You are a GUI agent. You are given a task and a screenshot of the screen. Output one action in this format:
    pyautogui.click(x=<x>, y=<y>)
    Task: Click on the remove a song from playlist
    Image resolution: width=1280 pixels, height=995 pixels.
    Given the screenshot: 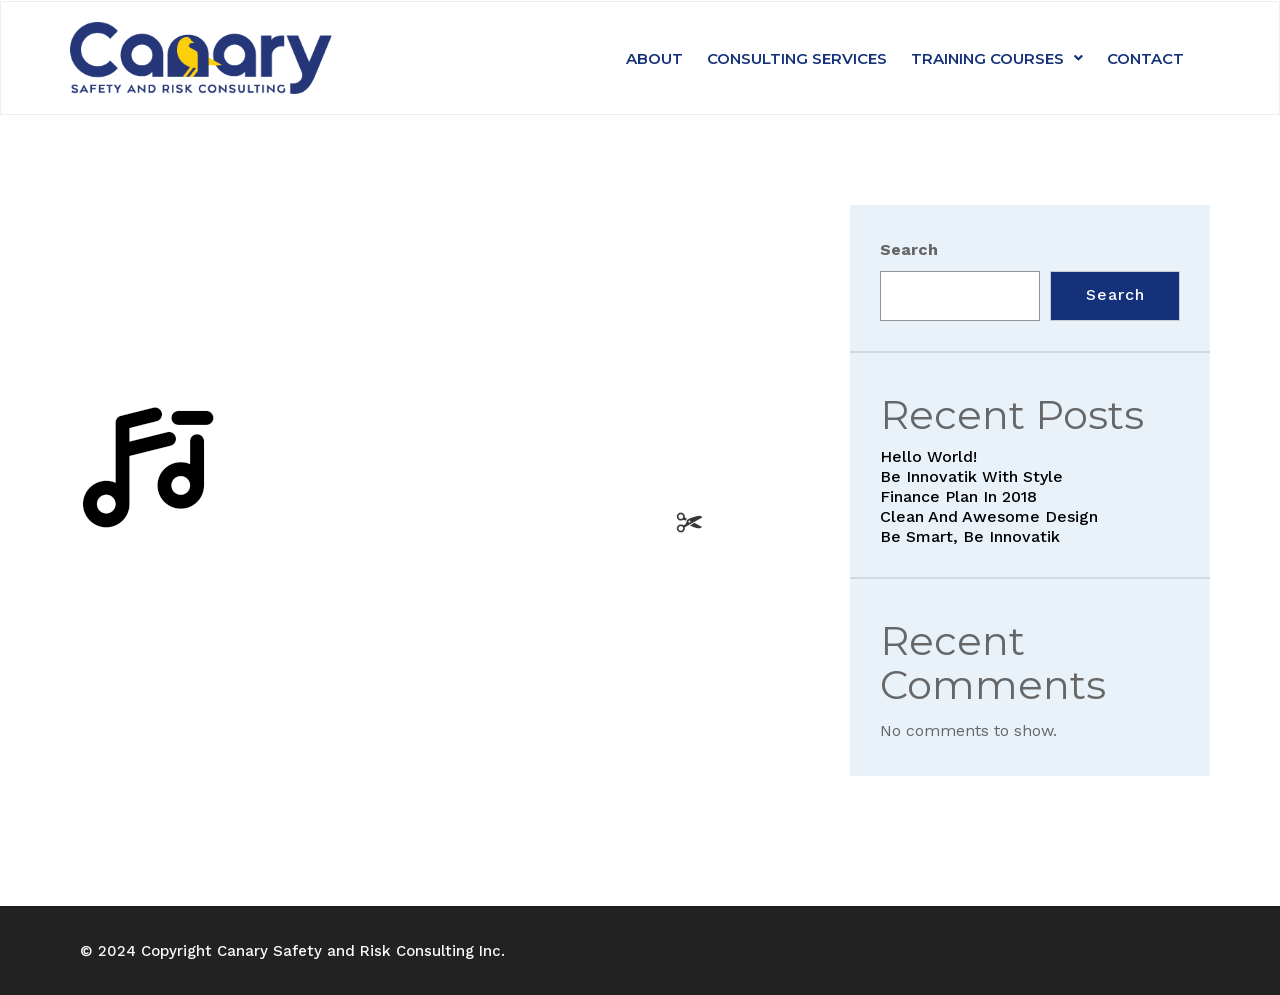 What is the action you would take?
    pyautogui.click(x=150, y=464)
    